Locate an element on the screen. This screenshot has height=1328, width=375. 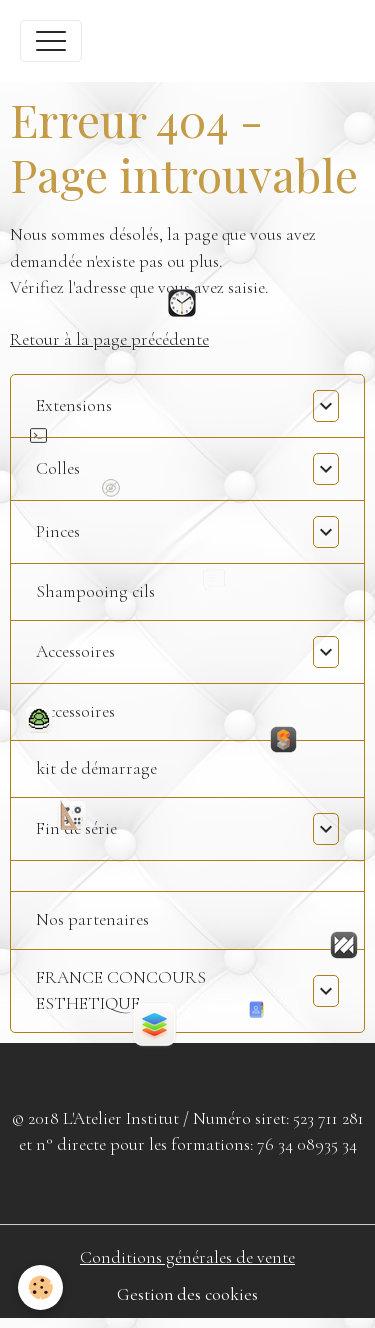
open the address book application is located at coordinates (256, 1009).